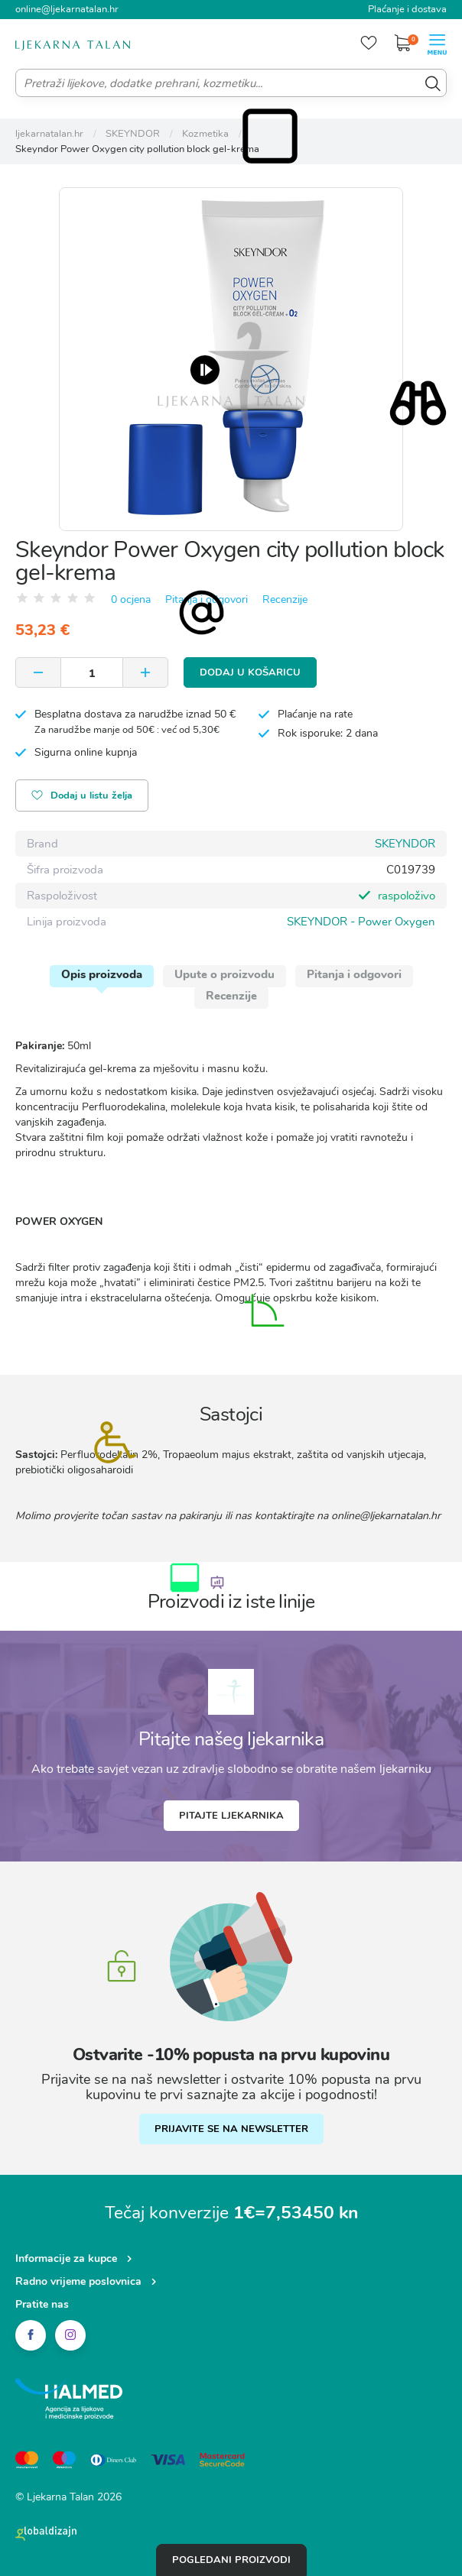  Describe the element at coordinates (418, 403) in the screenshot. I see `search or explore content` at that location.